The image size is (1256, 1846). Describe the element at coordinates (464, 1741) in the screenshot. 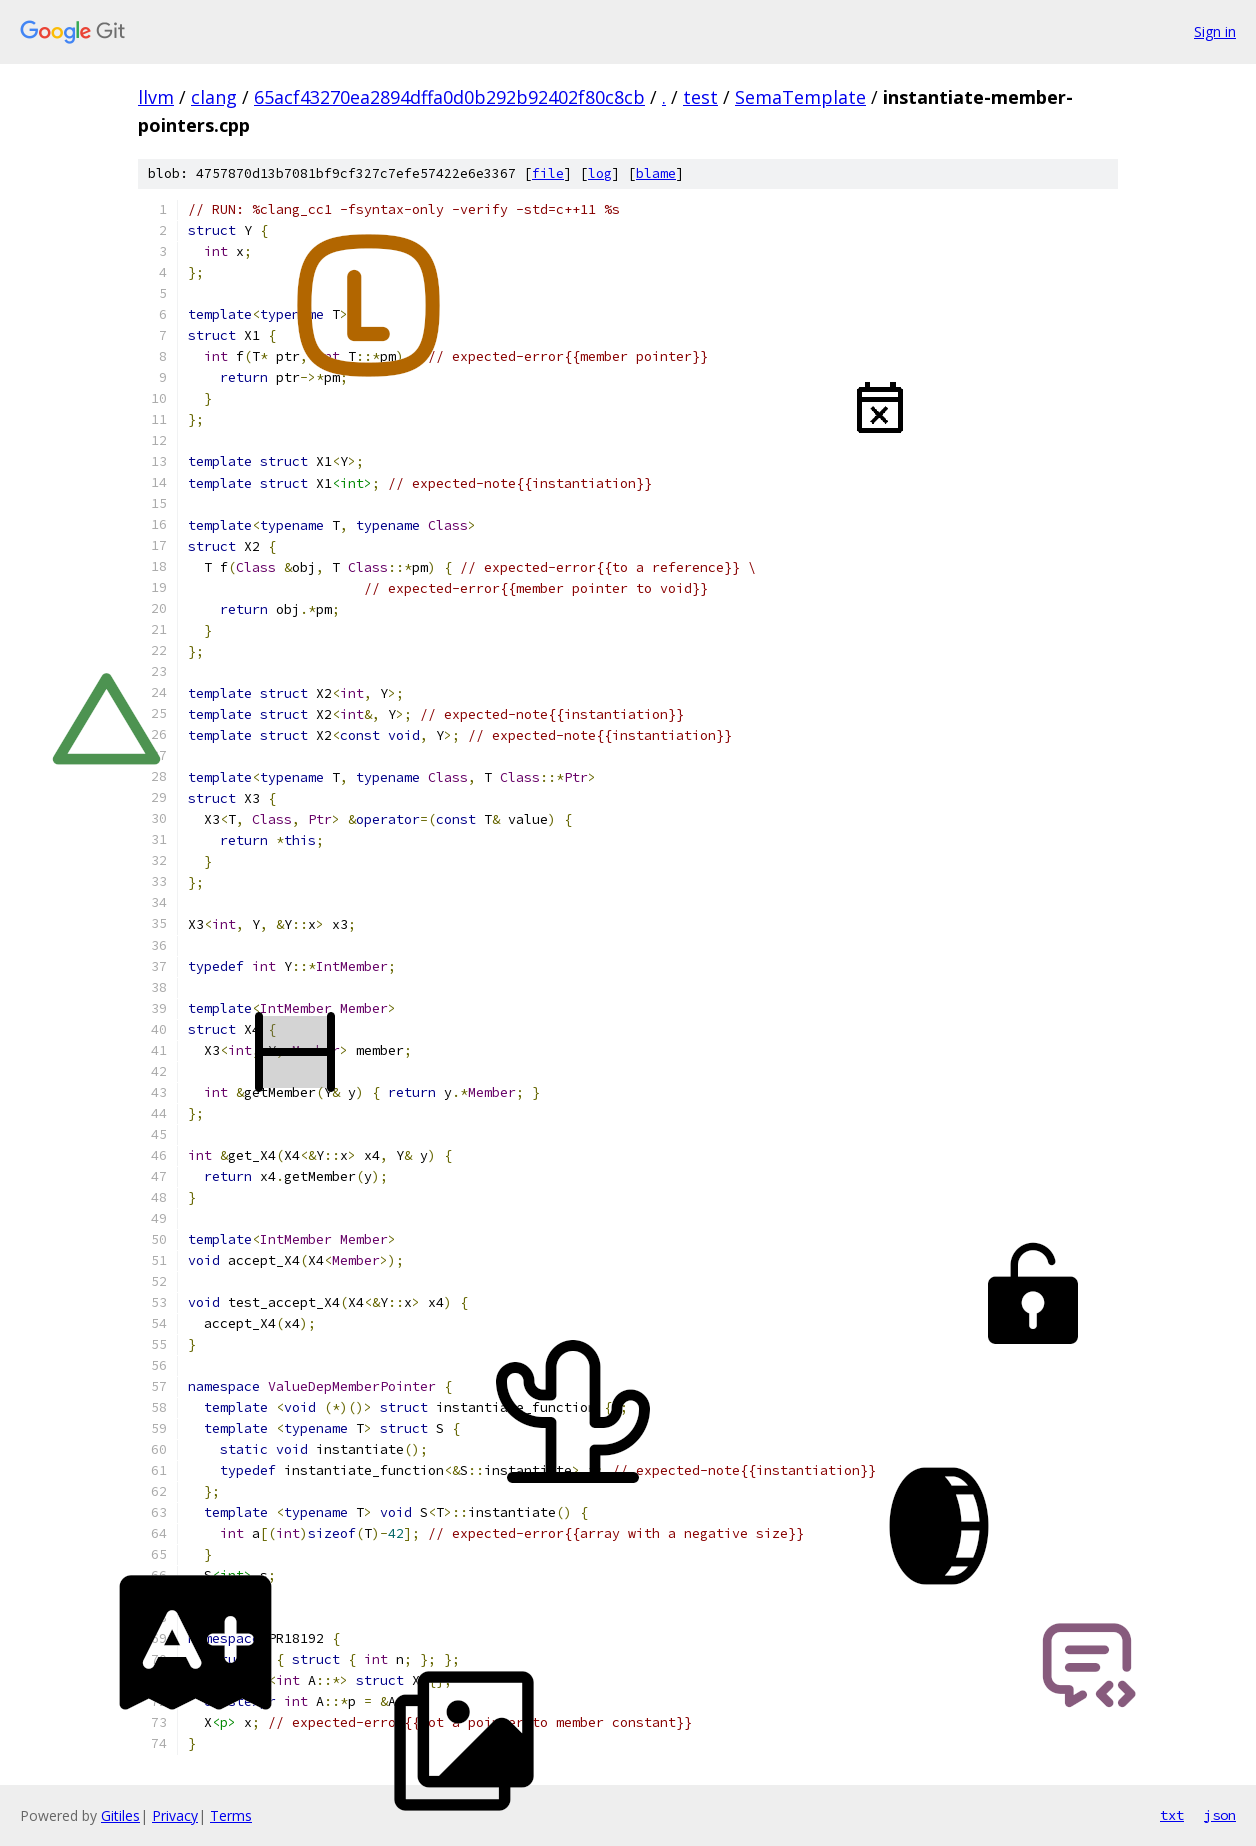

I see `view photo gallery or image library` at that location.